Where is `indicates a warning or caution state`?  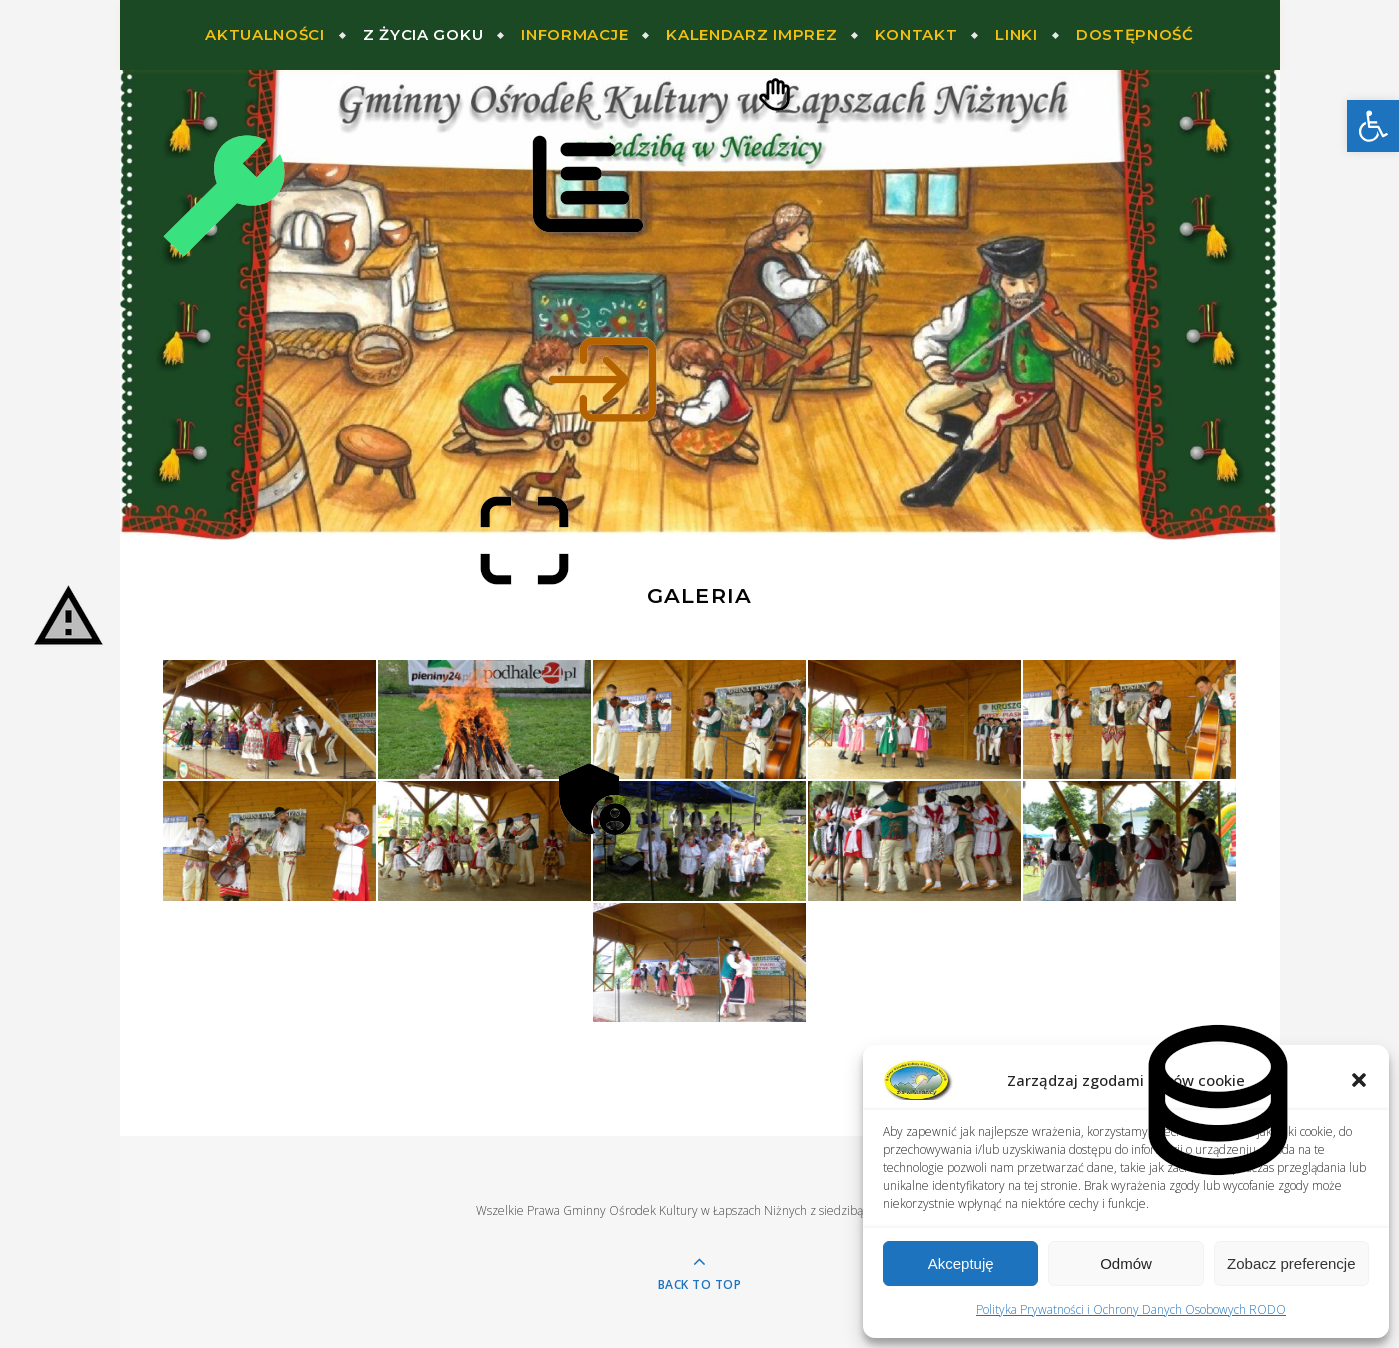
indicates a warning or caution state is located at coordinates (68, 616).